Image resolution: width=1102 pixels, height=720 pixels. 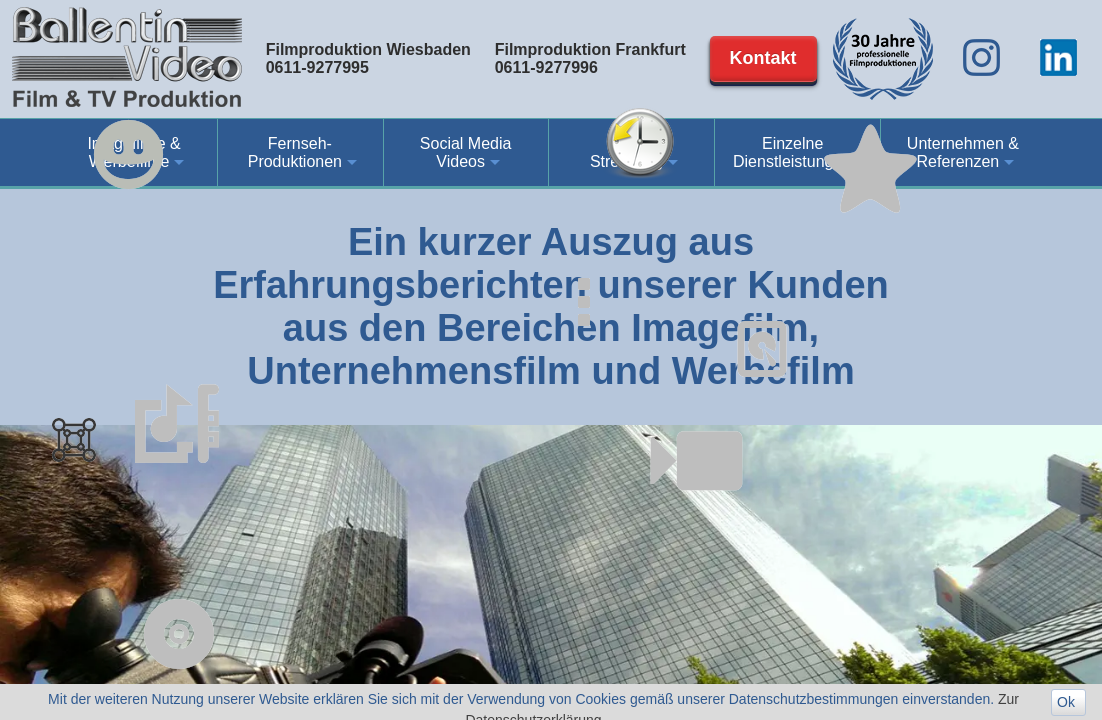 I want to click on open recently accessed documents, so click(x=641, y=141).